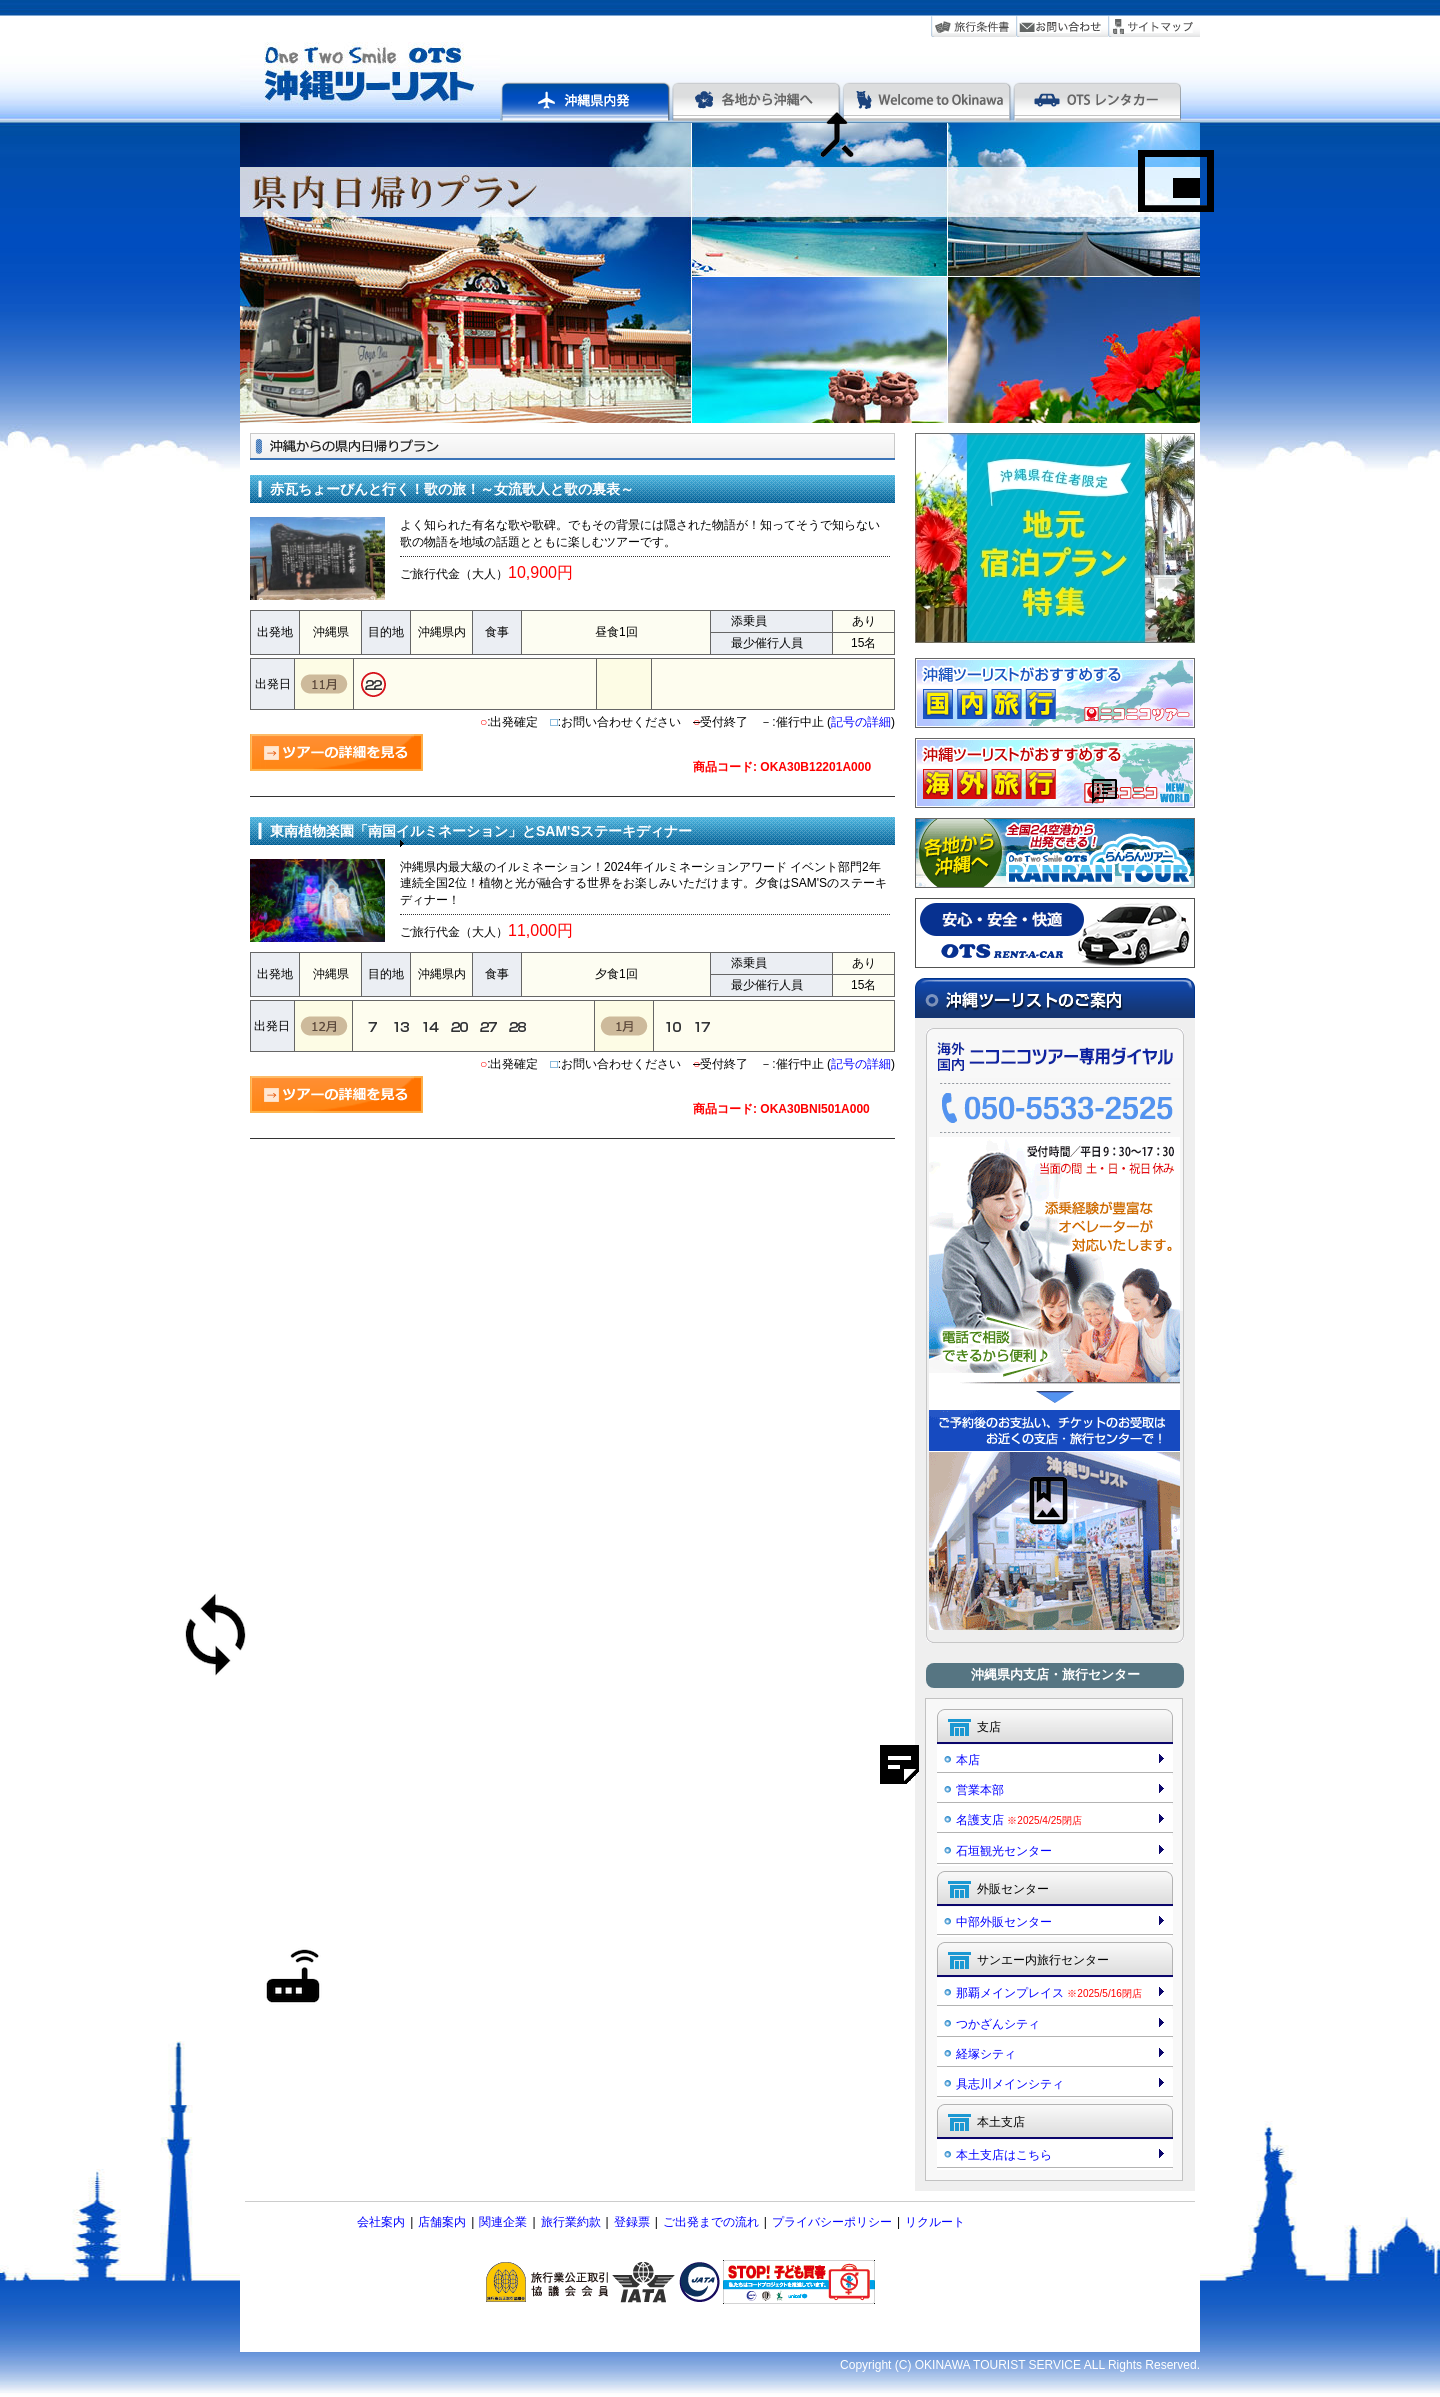 The image size is (1440, 2397). I want to click on enable picture-in-picture mode, so click(1176, 181).